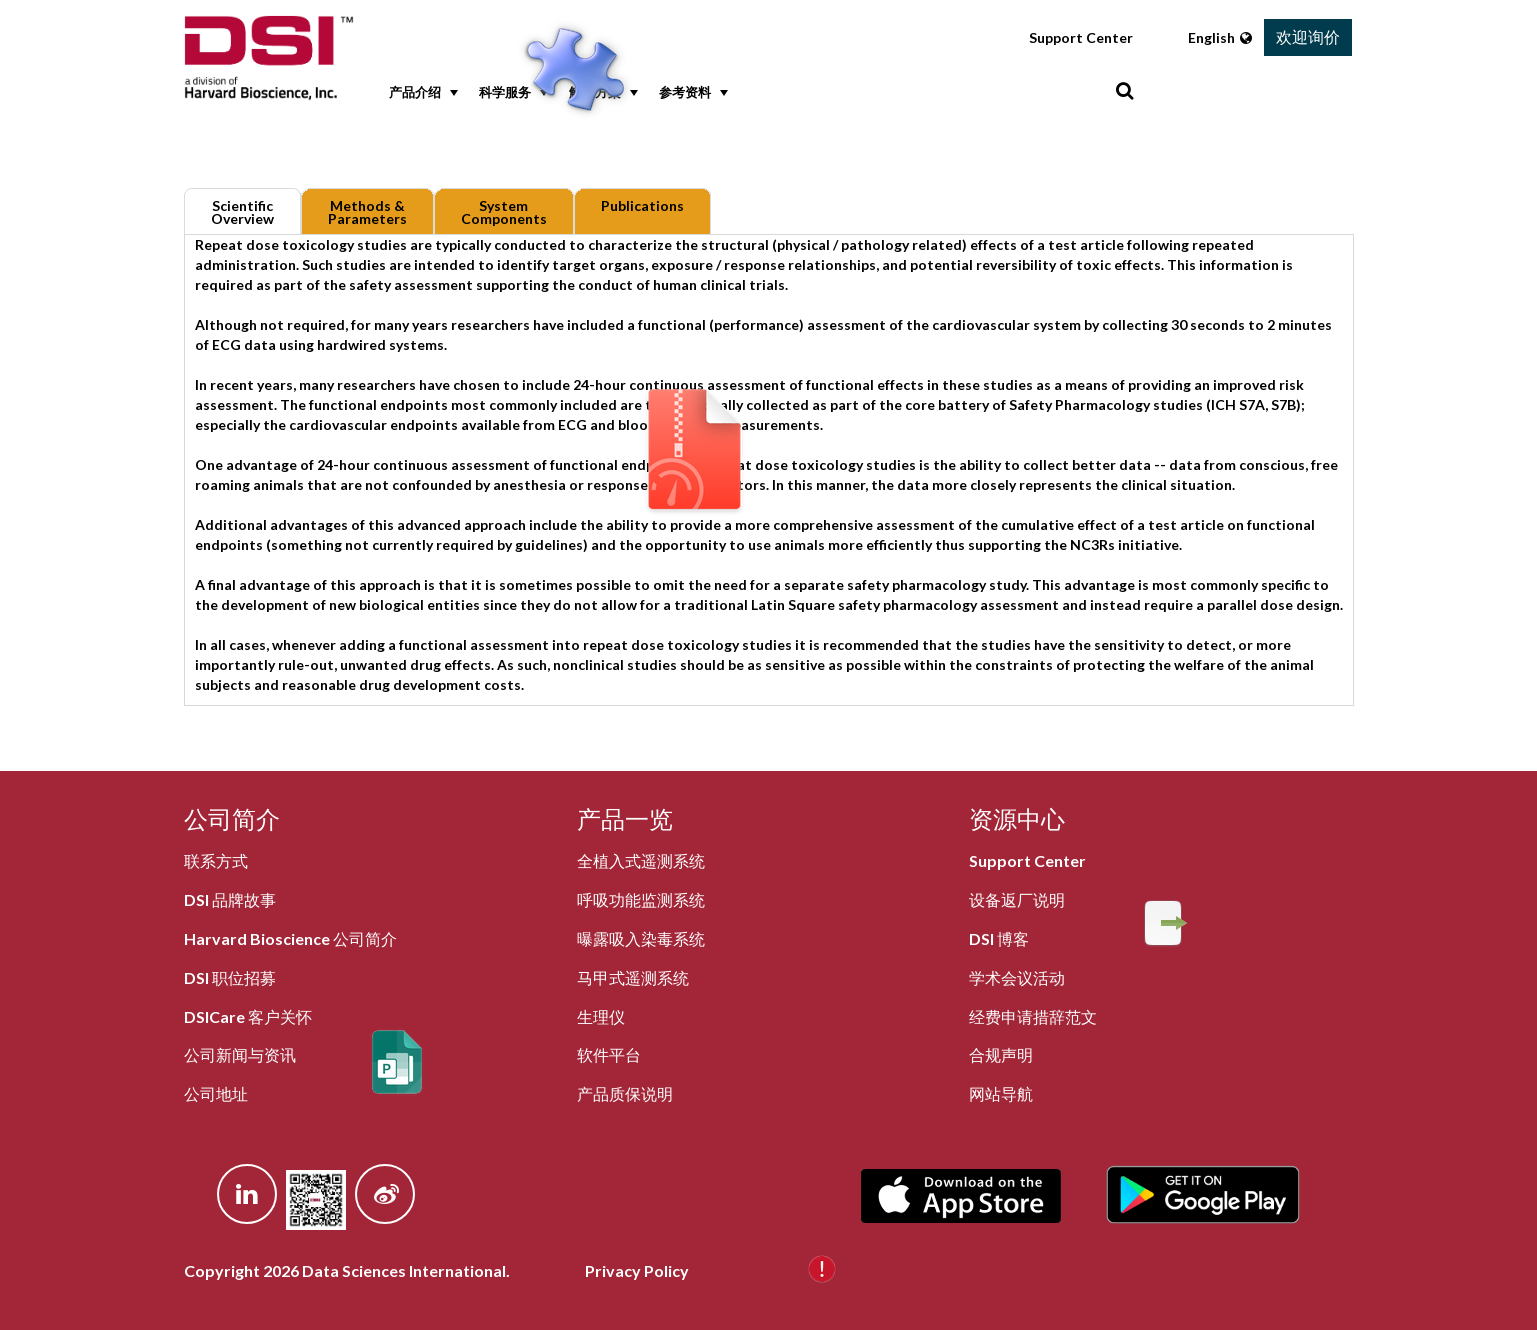 The width and height of the screenshot is (1537, 1330). I want to click on indicates an add-on or plugin file type, so click(573, 68).